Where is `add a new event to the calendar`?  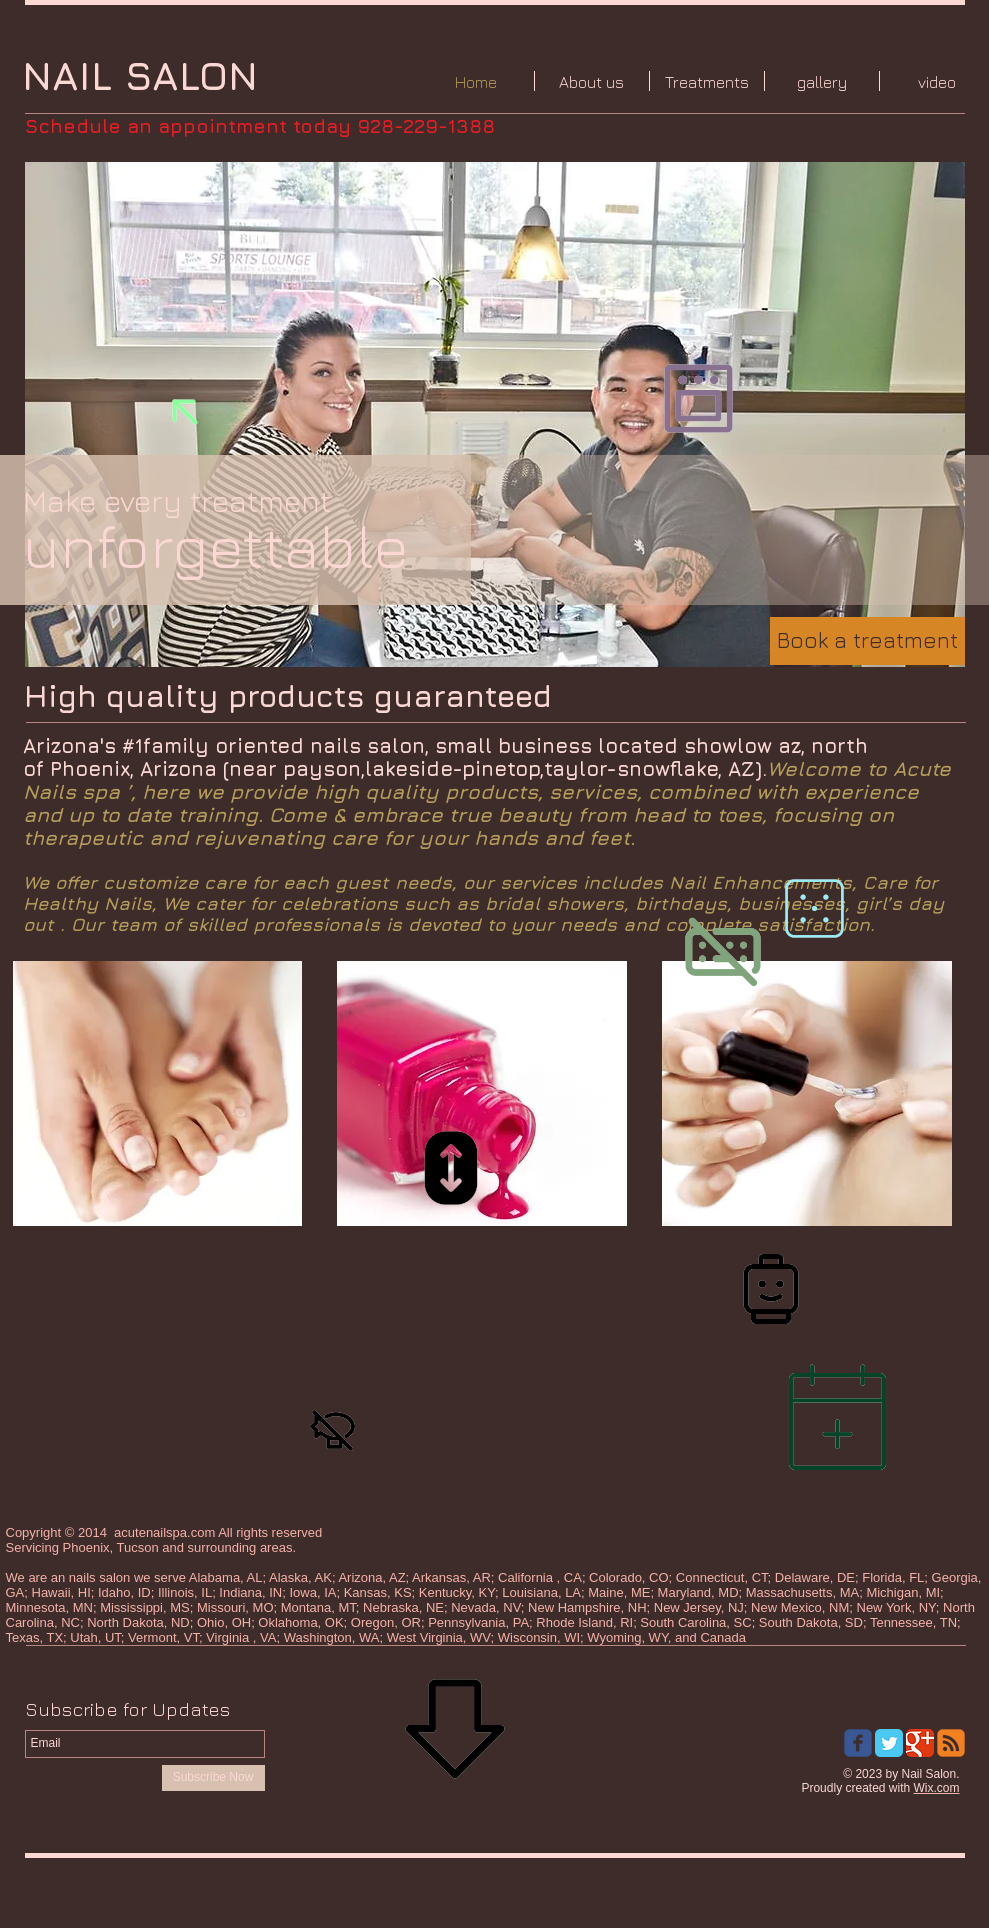 add a new event to the calendar is located at coordinates (837, 1421).